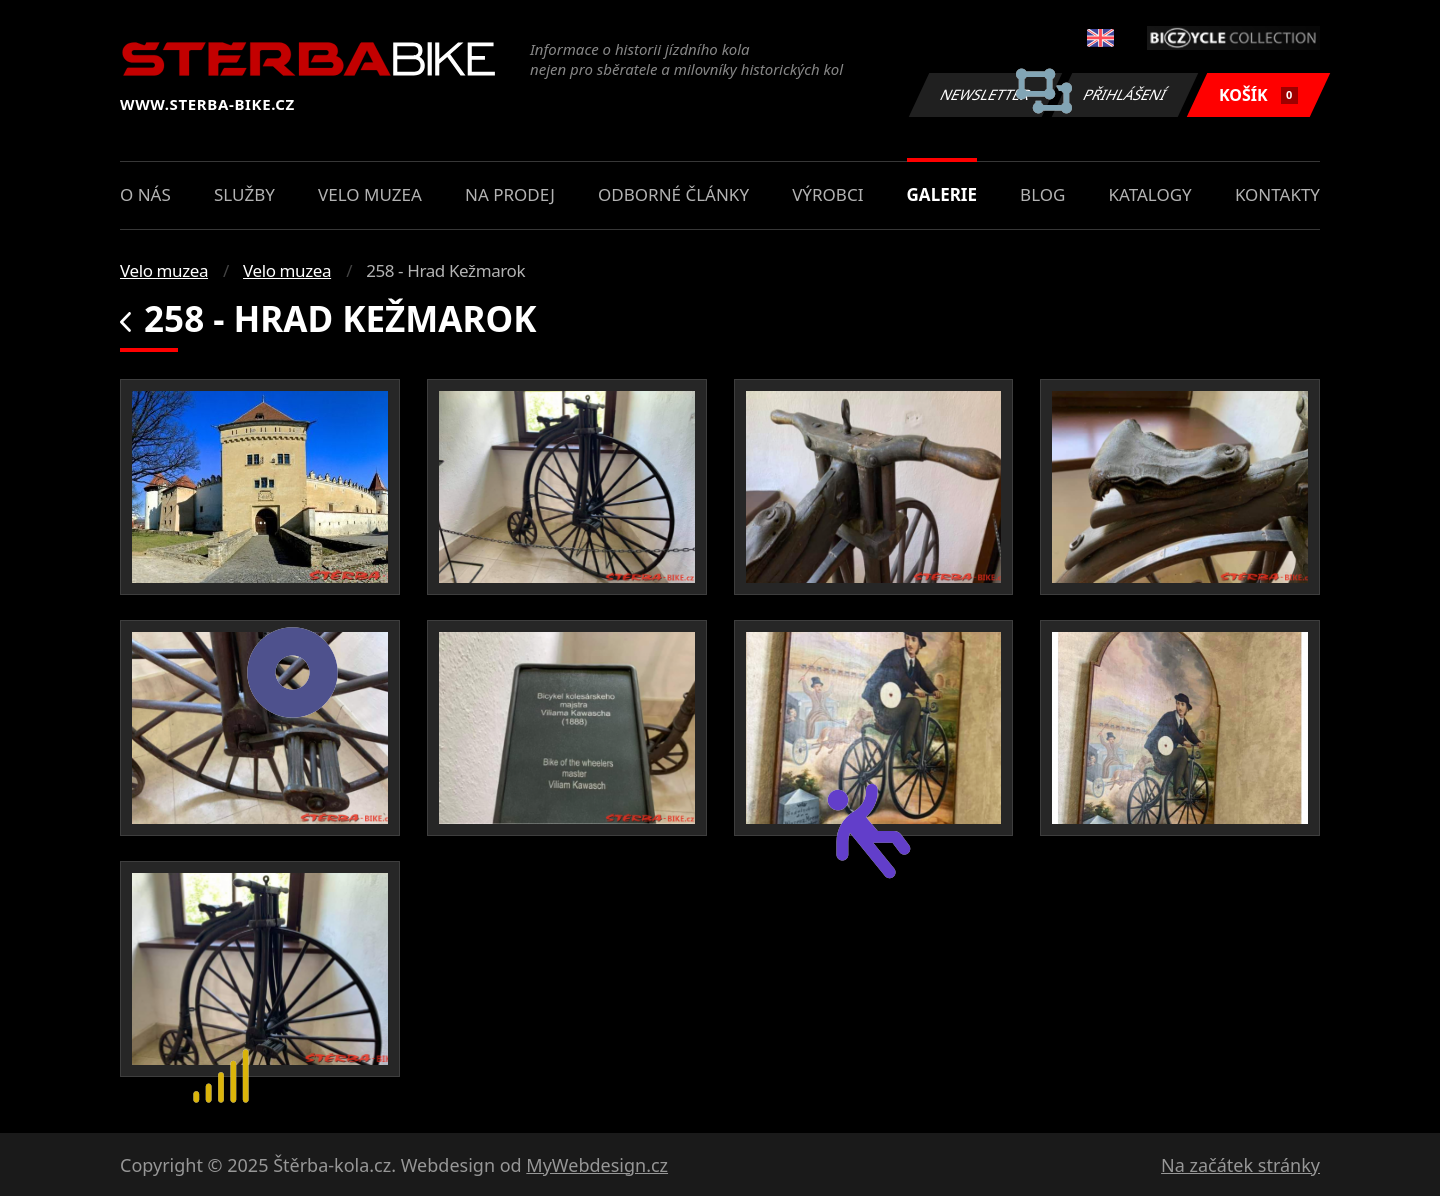 The height and width of the screenshot is (1196, 1440). Describe the element at coordinates (866, 831) in the screenshot. I see `indicates a slip or fall hazard warning` at that location.